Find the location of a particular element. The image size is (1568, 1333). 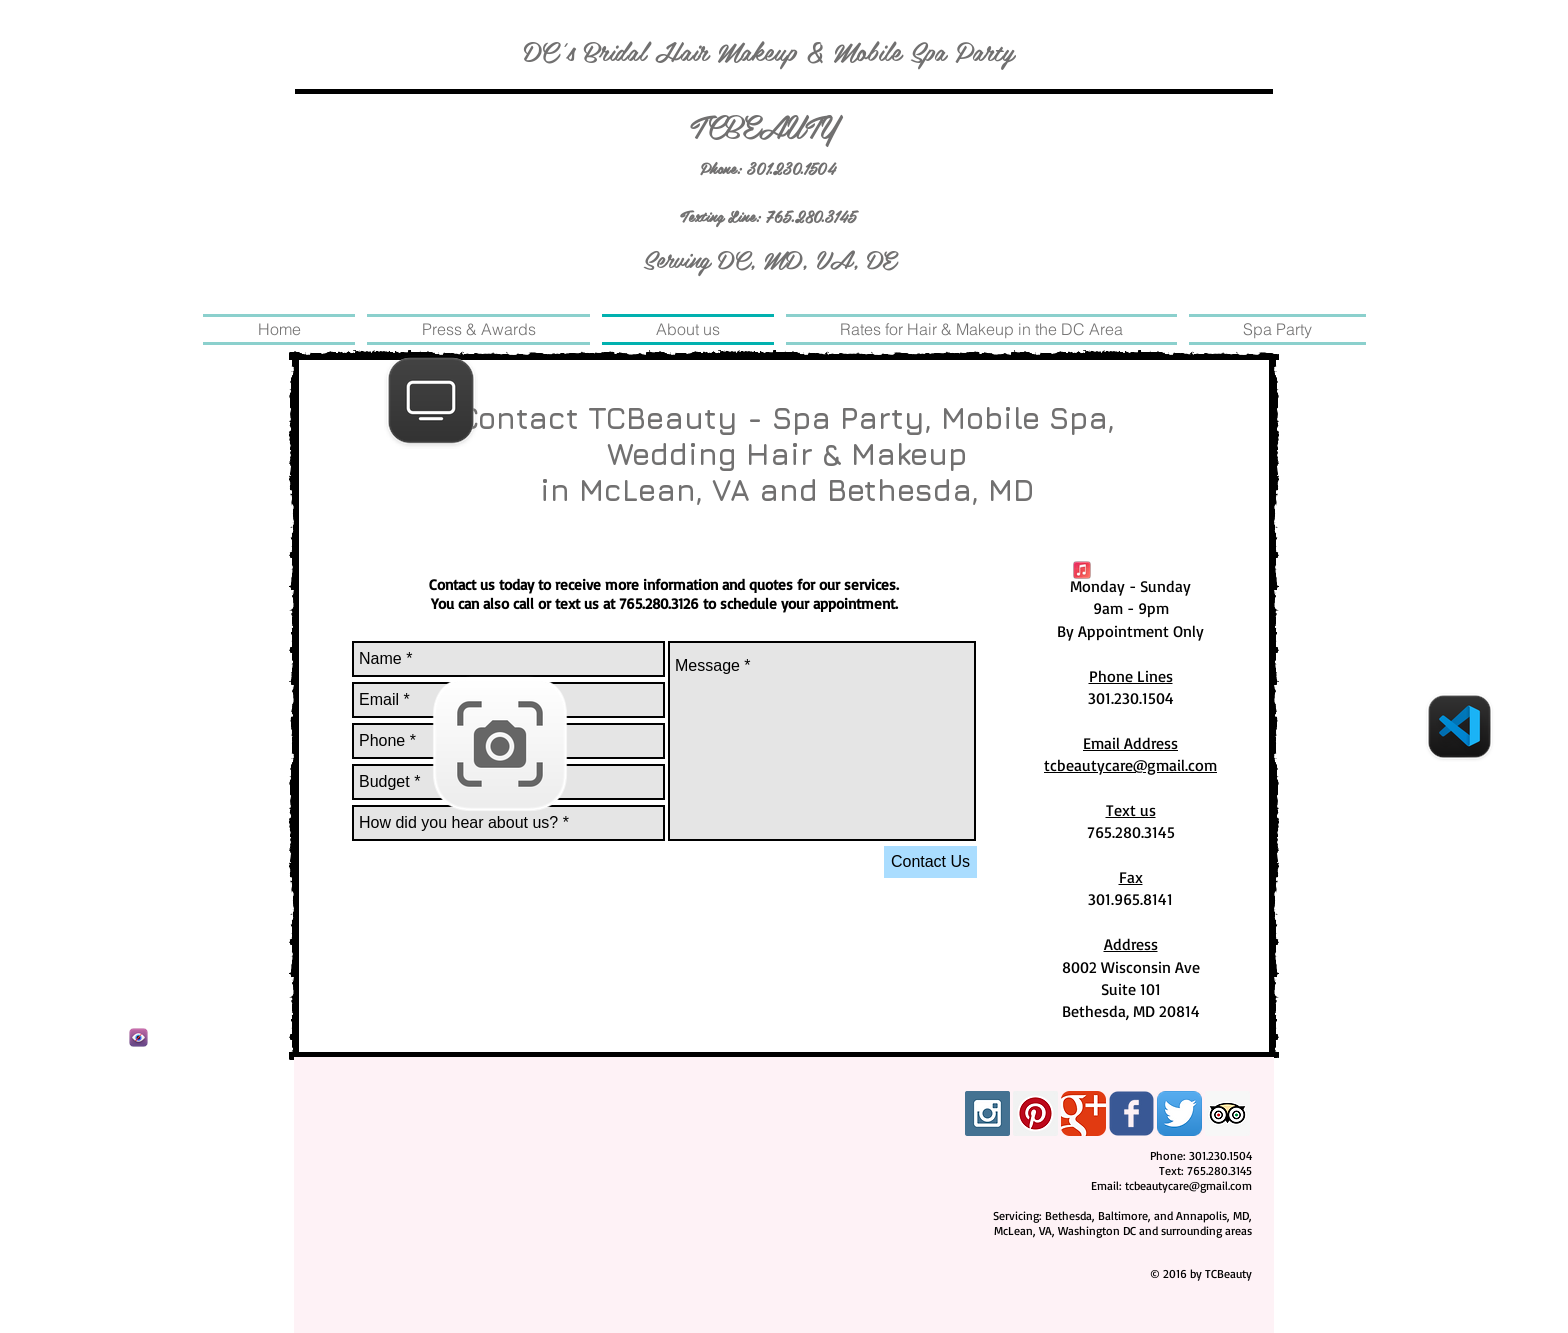

open the screenshot capture tool is located at coordinates (500, 744).